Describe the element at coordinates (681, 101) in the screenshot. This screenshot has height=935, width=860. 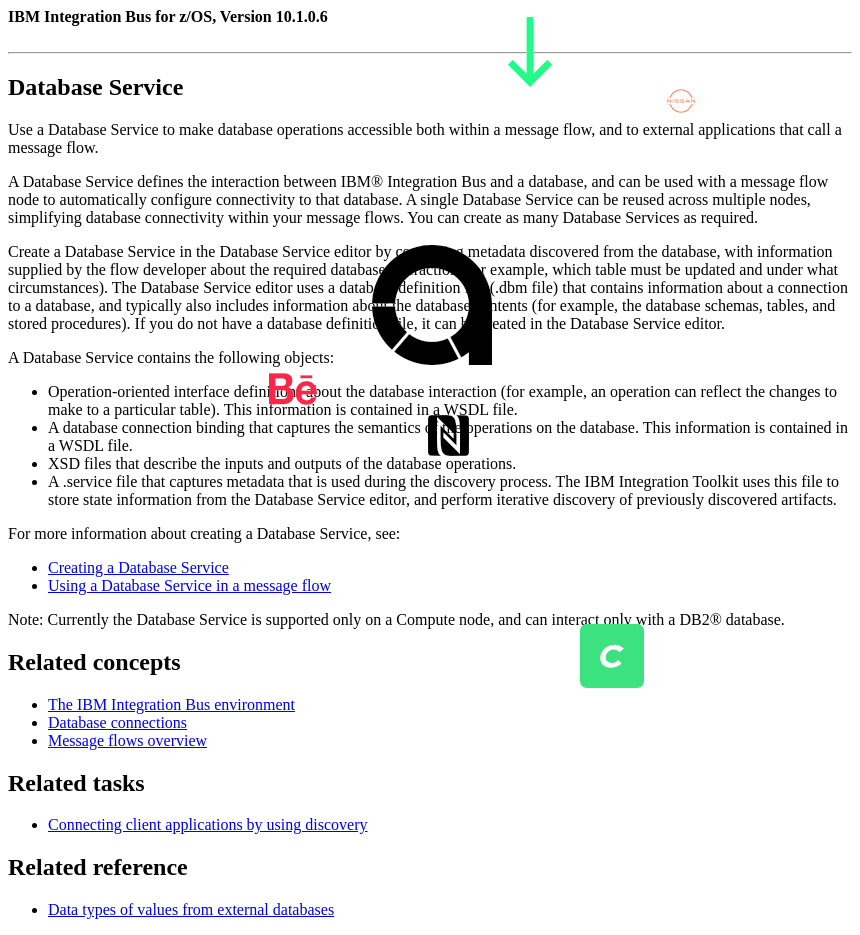
I see `nissan brand logo` at that location.